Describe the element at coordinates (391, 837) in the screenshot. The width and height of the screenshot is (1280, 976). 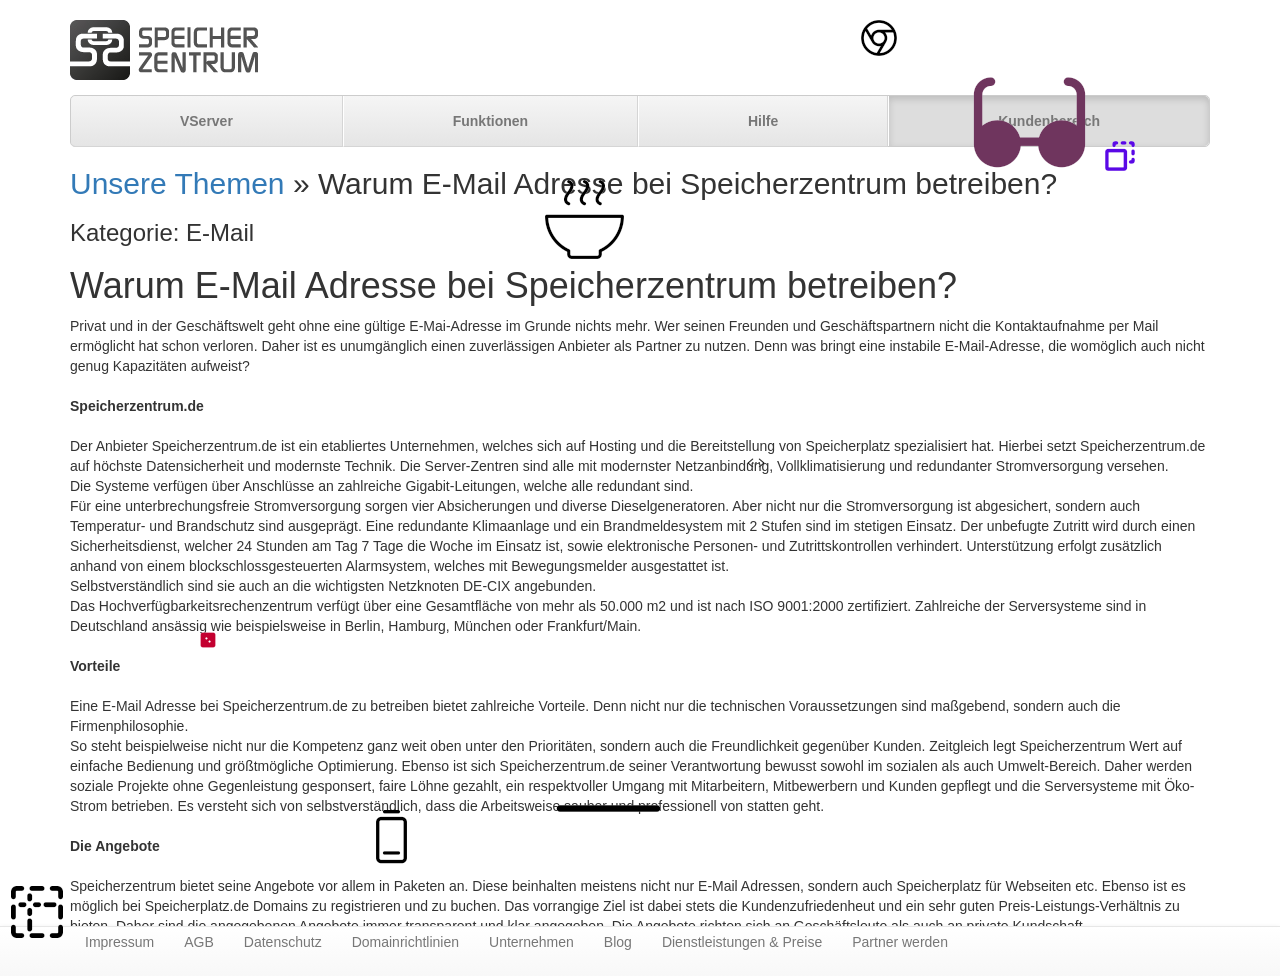
I see `indicates low battery level` at that location.